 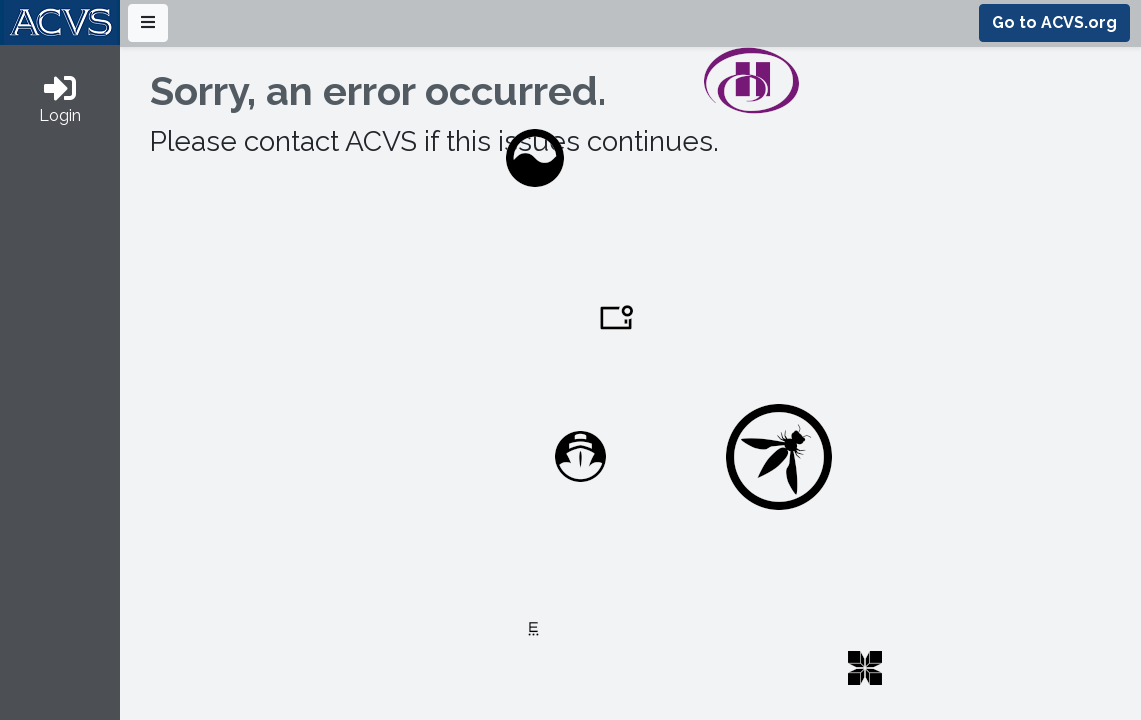 What do you see at coordinates (865, 668) in the screenshot?
I see `open Code::Blocks IDE` at bounding box center [865, 668].